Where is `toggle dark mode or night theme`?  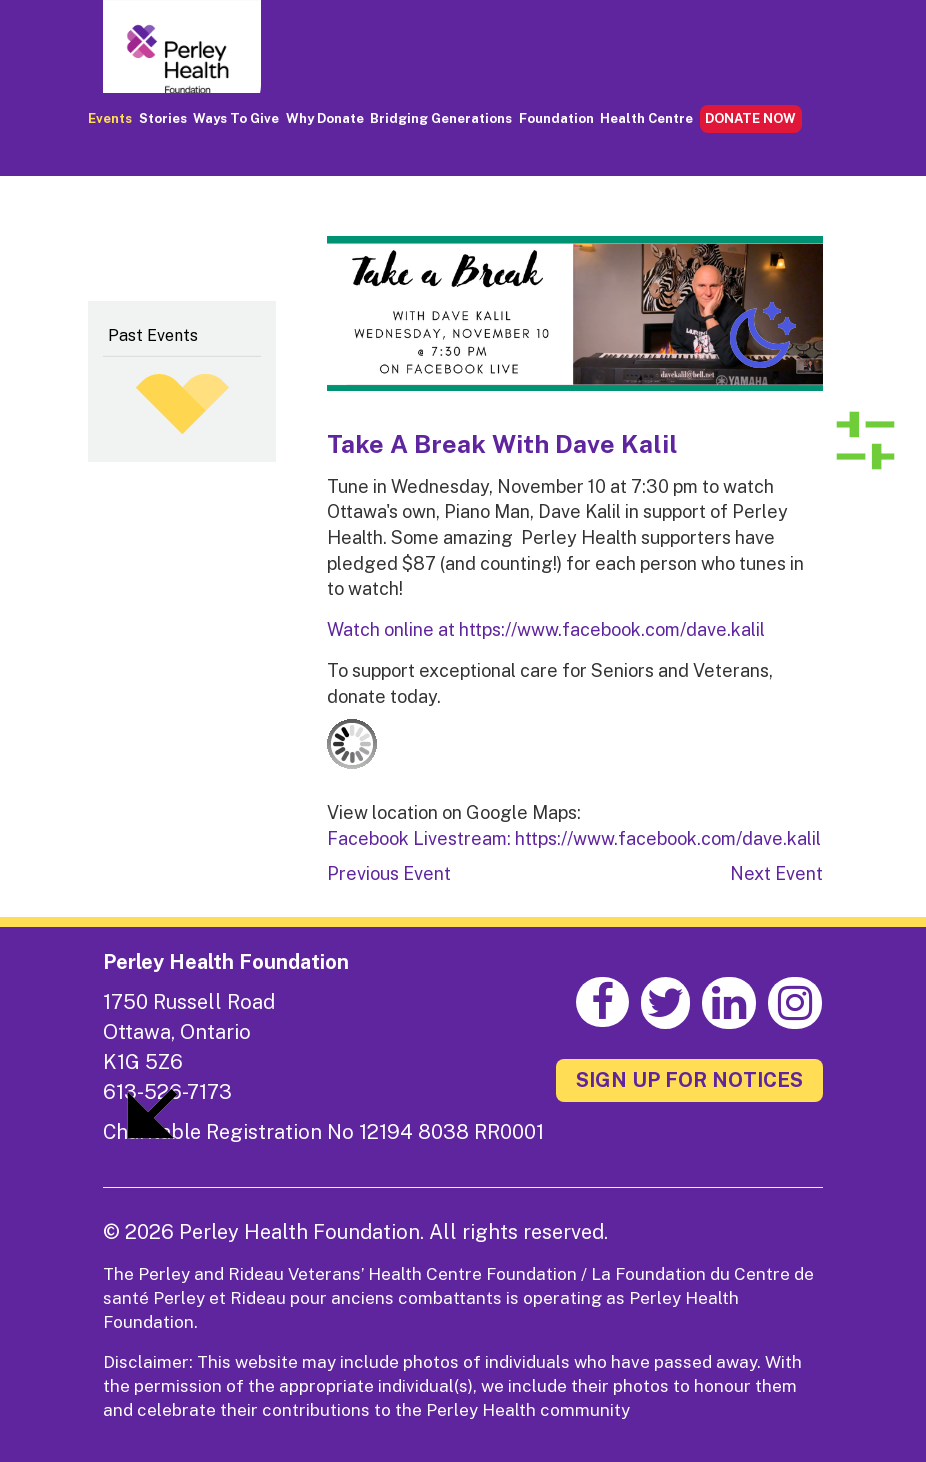 toggle dark mode or night theme is located at coordinates (760, 338).